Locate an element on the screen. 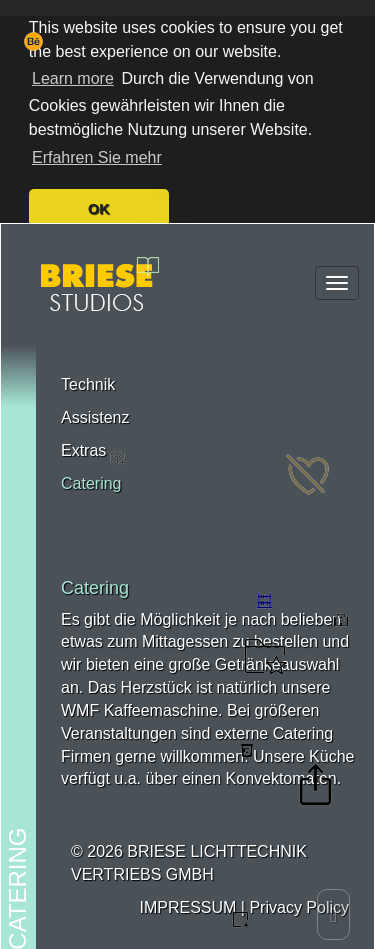 The image size is (375, 949). add a new 3D object or model is located at coordinates (117, 457).